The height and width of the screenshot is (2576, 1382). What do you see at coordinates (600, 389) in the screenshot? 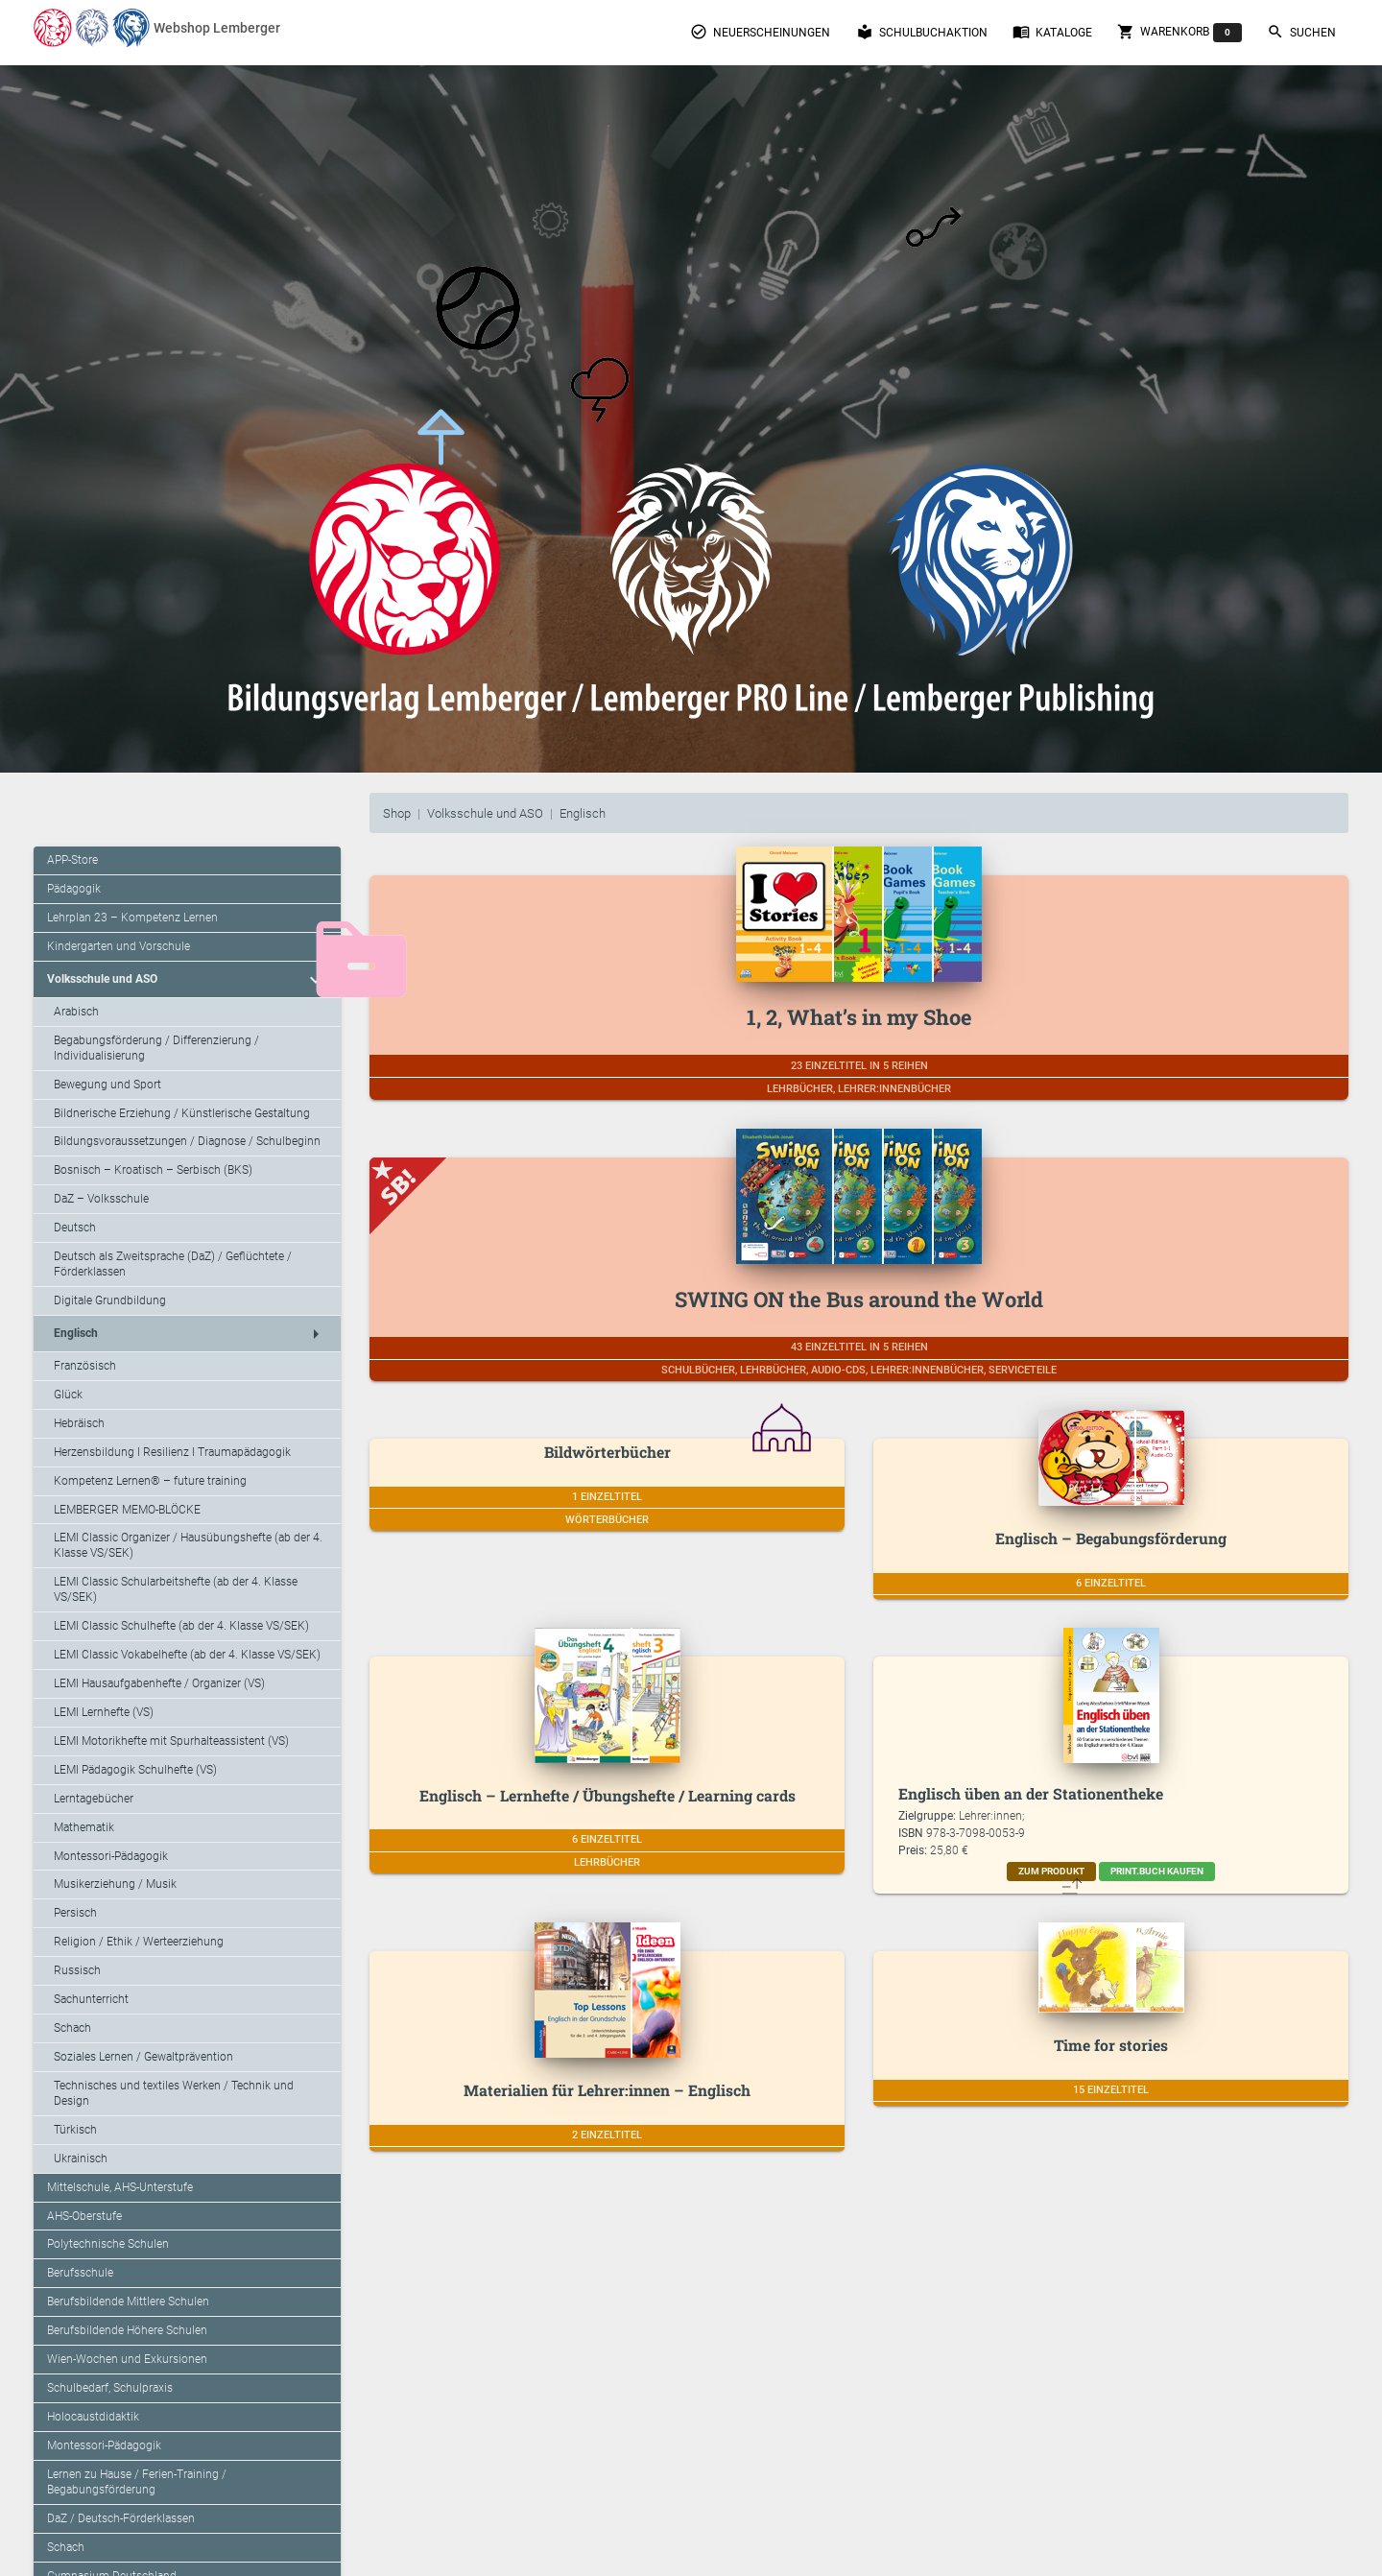
I see `indicates thunderstorm or severe weather conditions` at bounding box center [600, 389].